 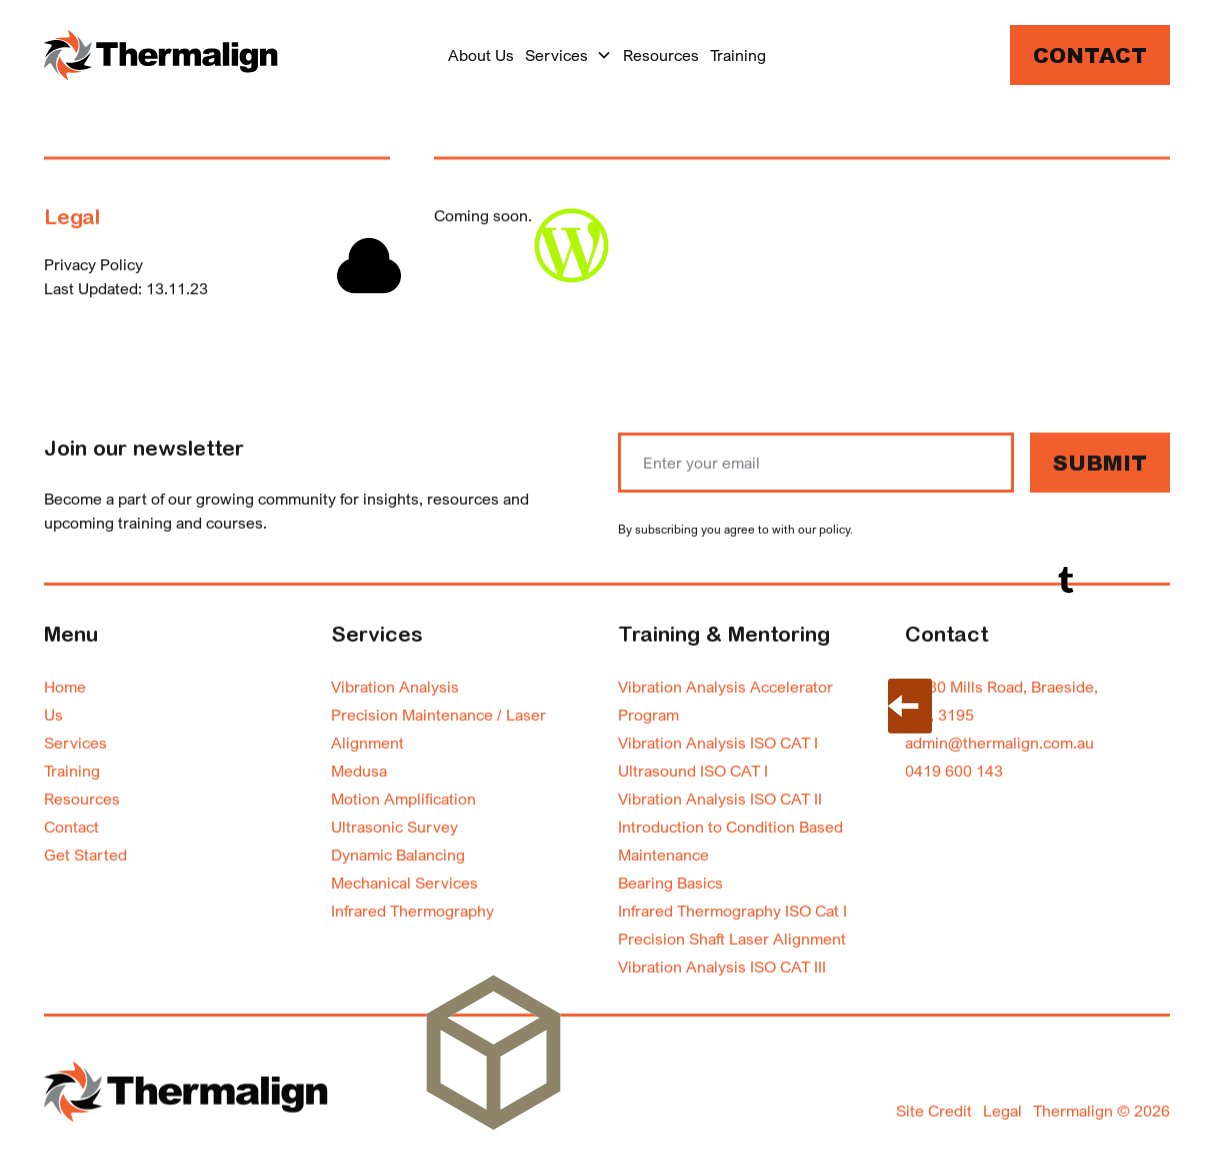 I want to click on open wordpress dashboard, so click(x=571, y=245).